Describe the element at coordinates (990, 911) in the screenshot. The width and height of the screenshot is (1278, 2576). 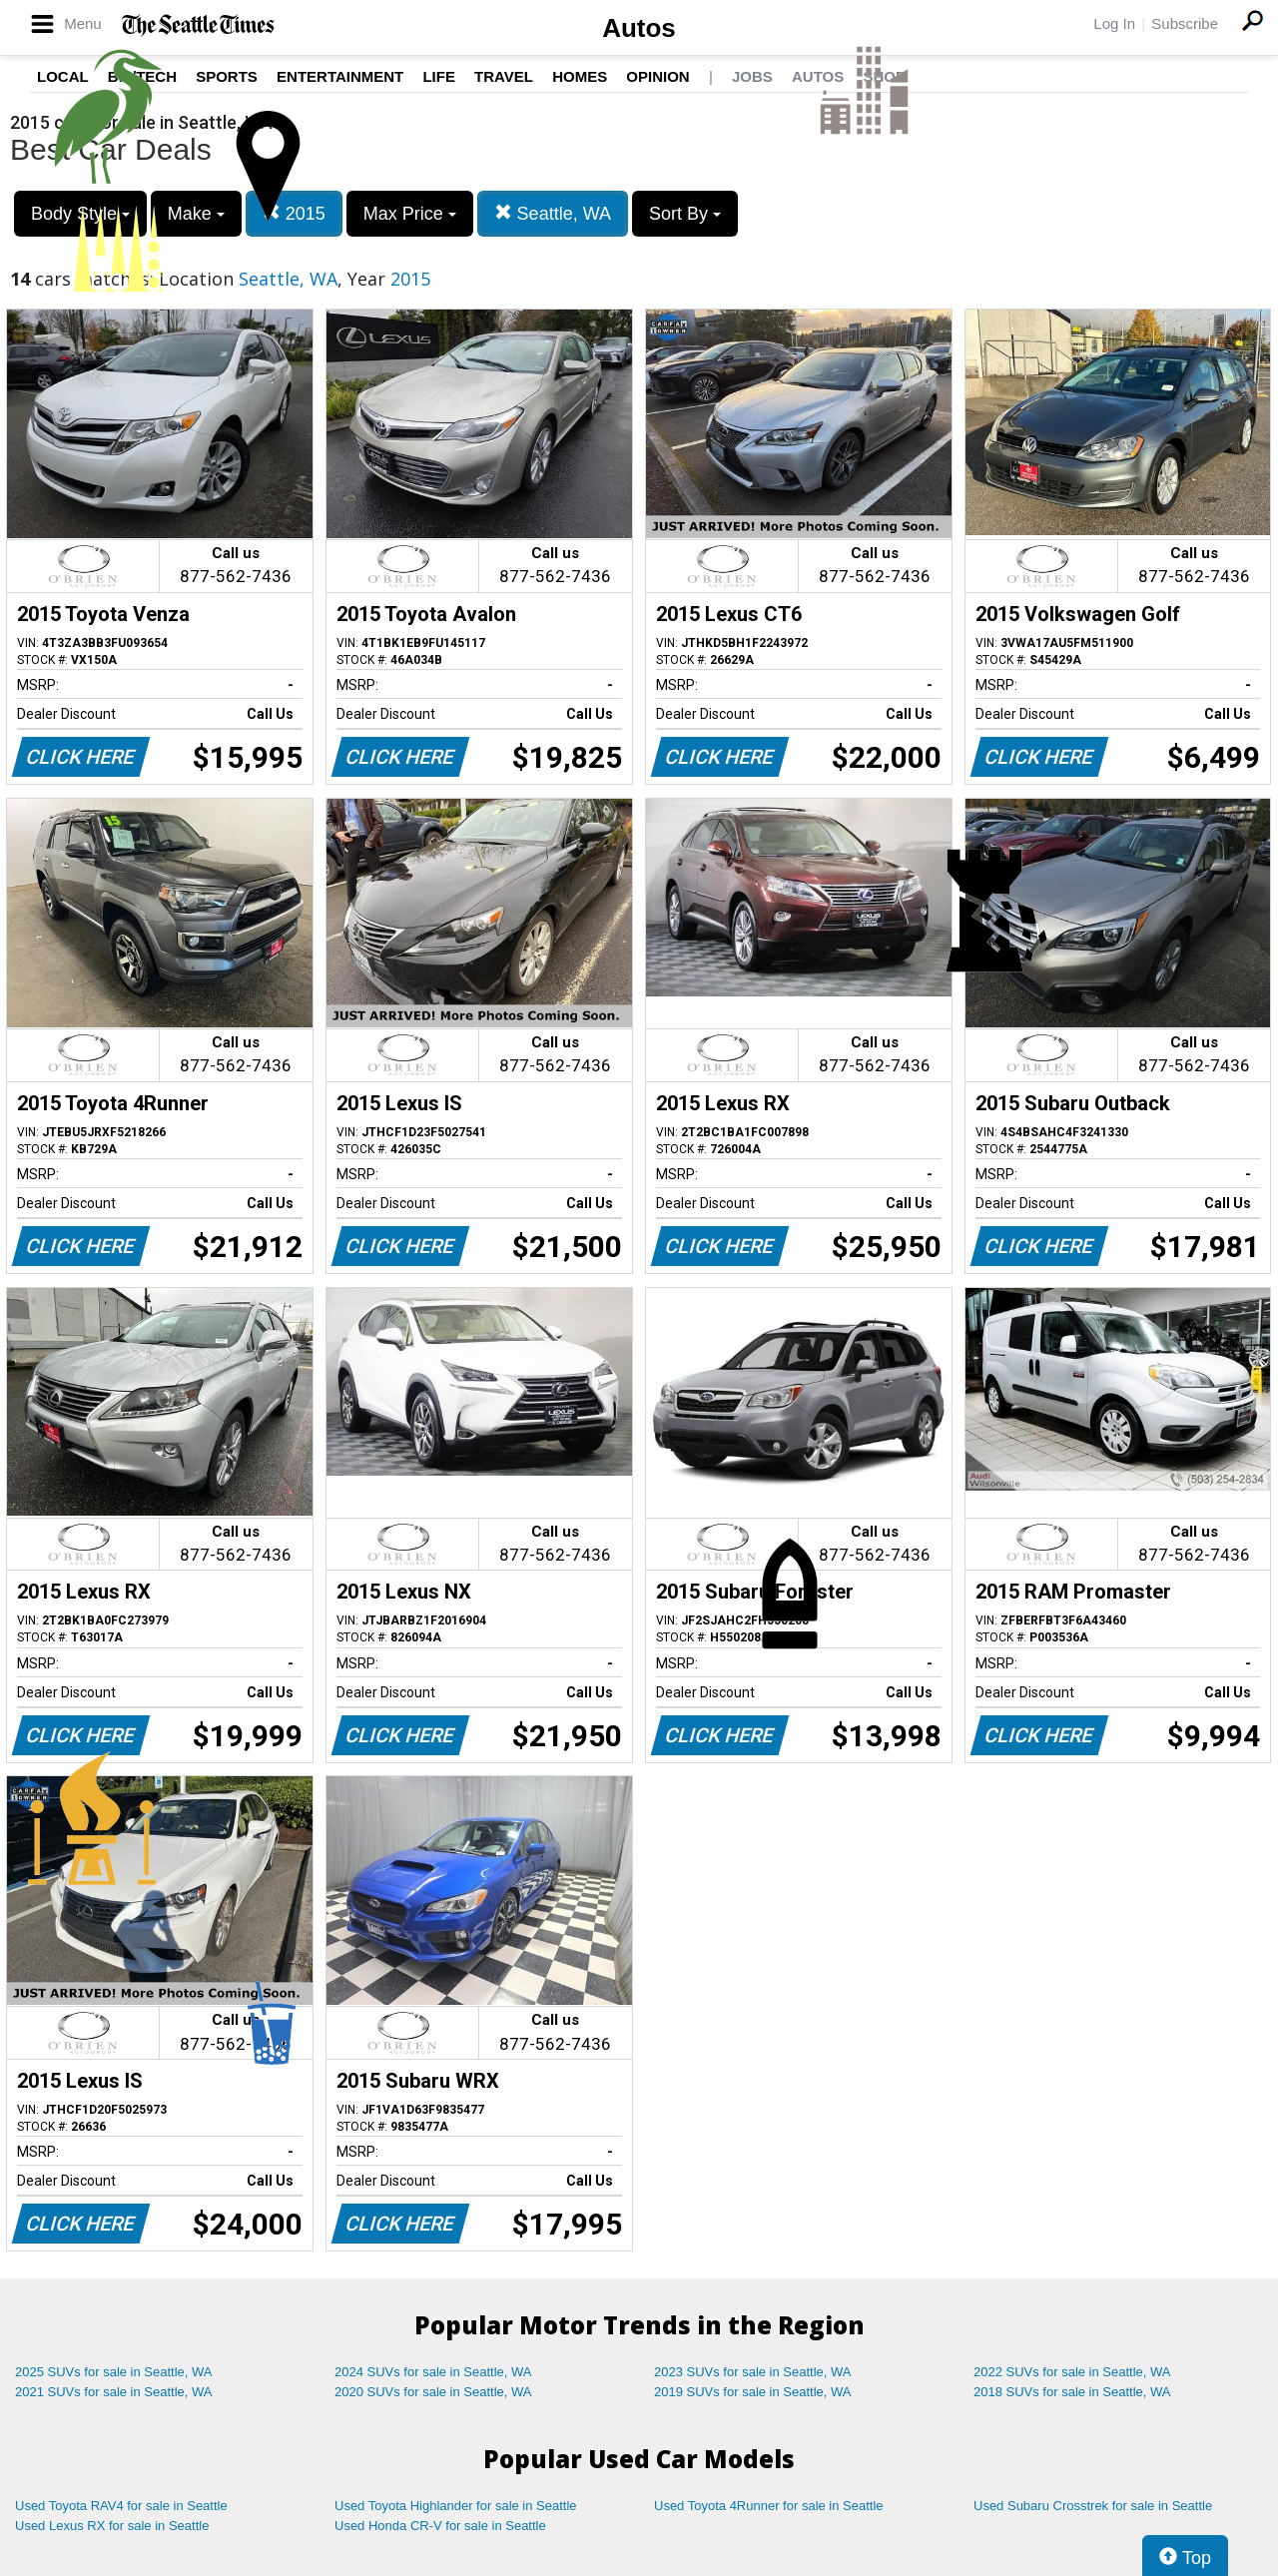
I see `indicates a destroyed or damaged tower in a game` at that location.